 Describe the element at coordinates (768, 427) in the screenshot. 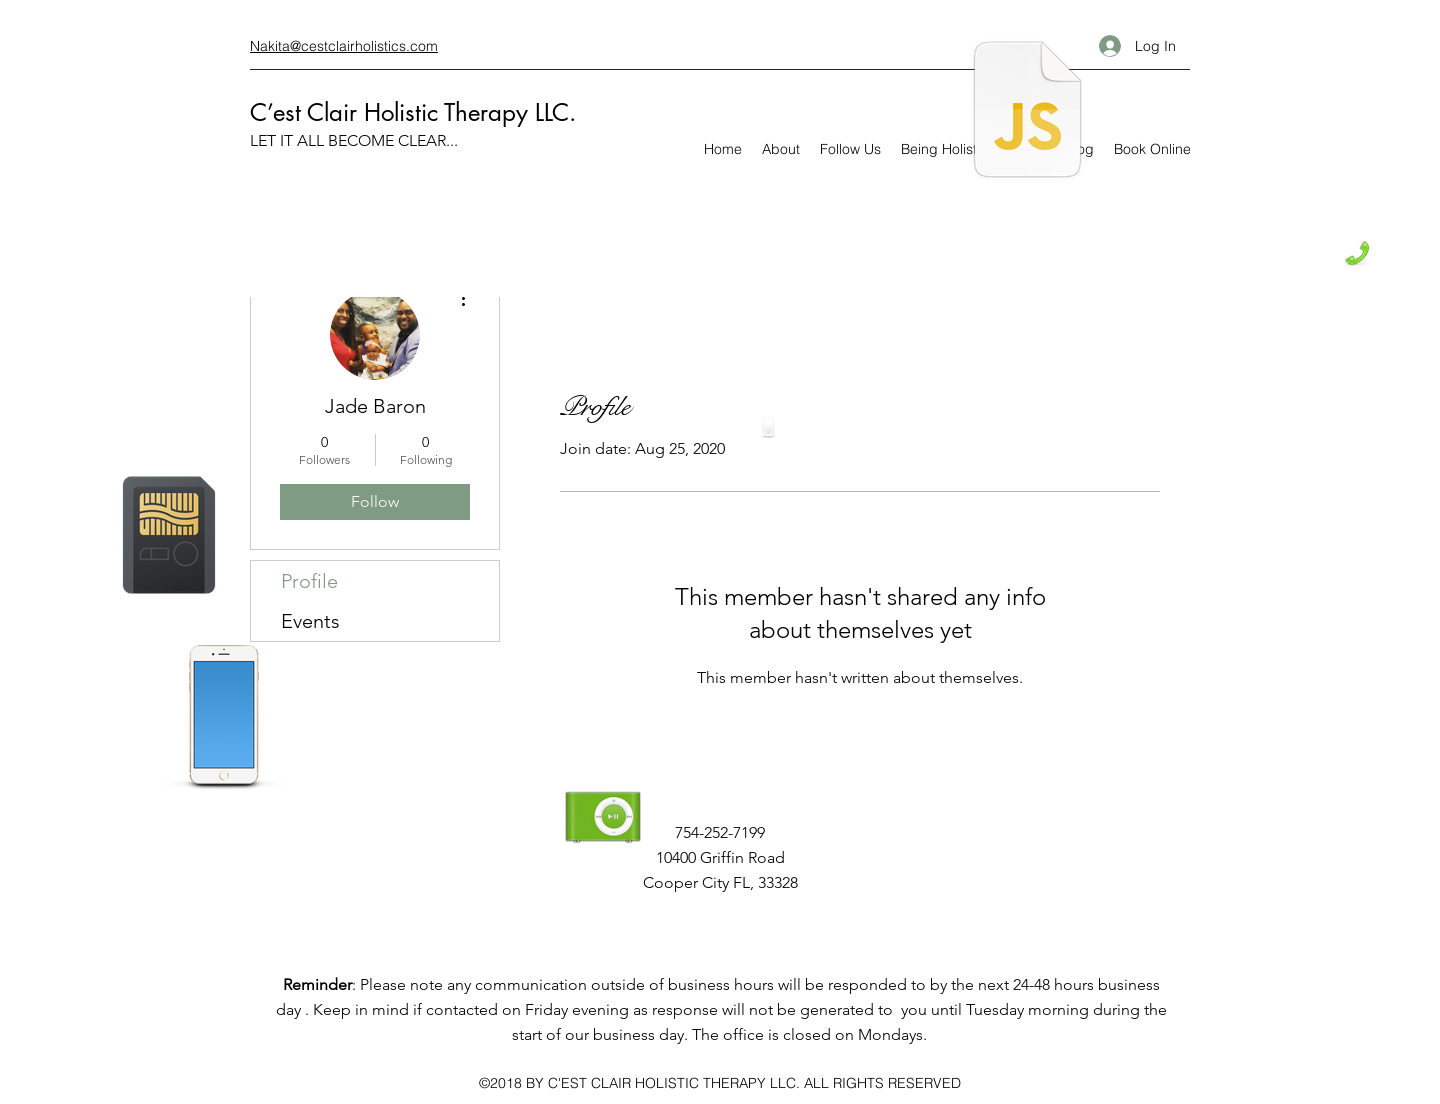

I see `bluetooth mouse connected` at that location.